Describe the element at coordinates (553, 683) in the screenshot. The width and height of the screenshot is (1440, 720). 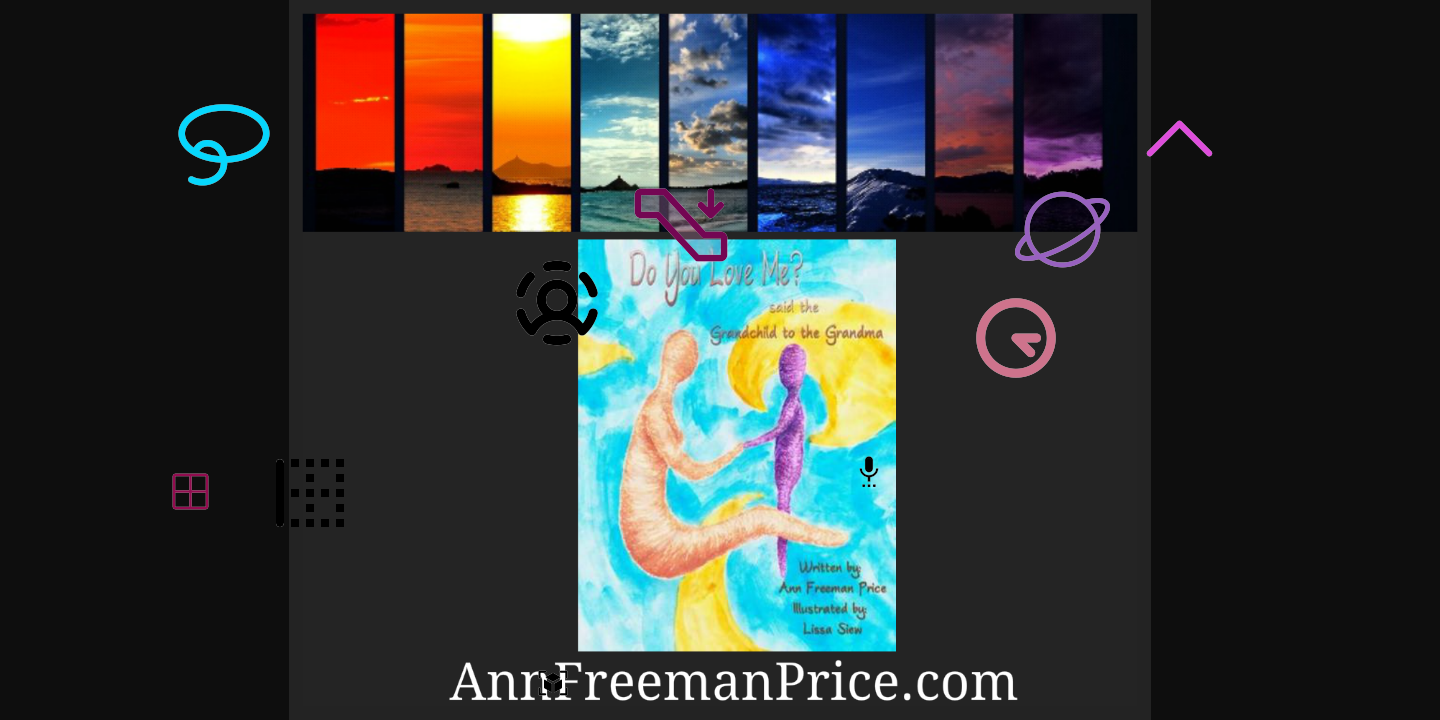
I see `scan or capture a 3D object` at that location.